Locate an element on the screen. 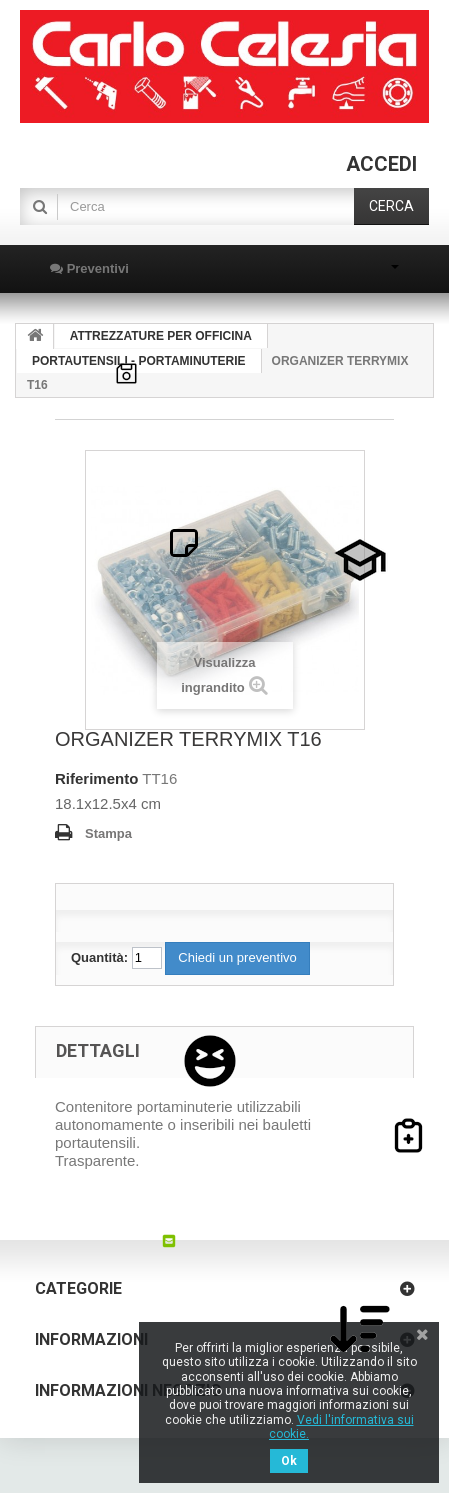  access education or school-related features is located at coordinates (360, 560).